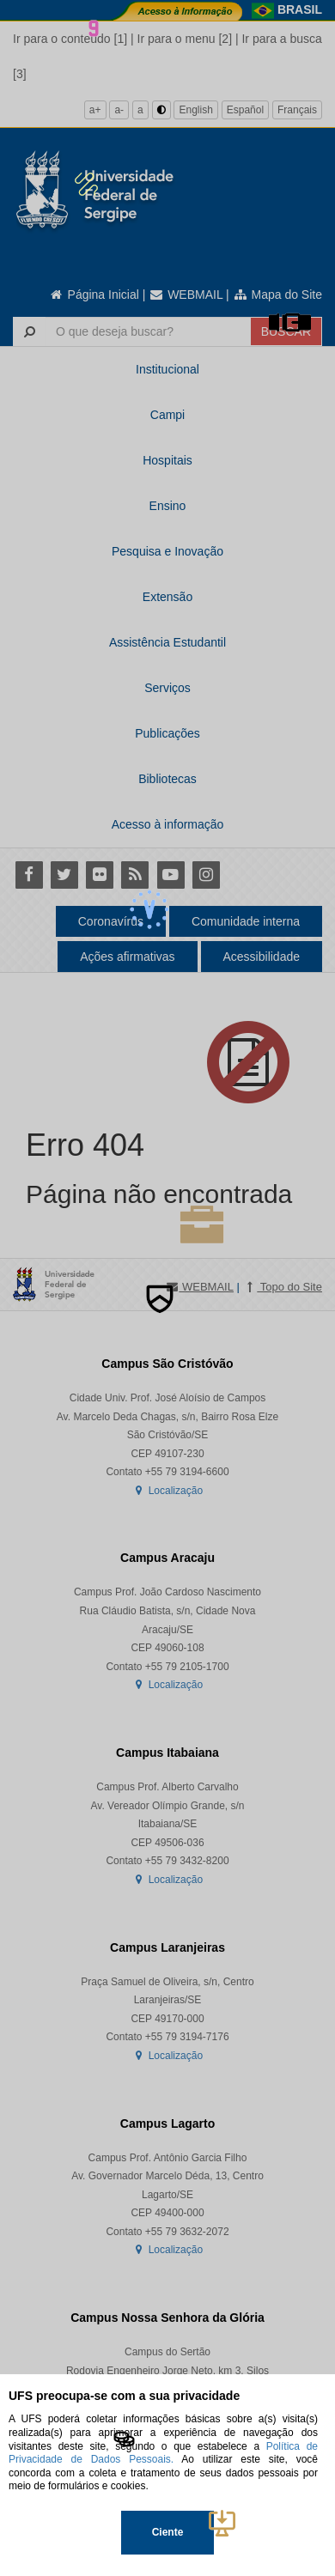 Image resolution: width=335 pixels, height=2576 pixels. Describe the element at coordinates (160, 1297) in the screenshot. I see `access security or protection settings` at that location.